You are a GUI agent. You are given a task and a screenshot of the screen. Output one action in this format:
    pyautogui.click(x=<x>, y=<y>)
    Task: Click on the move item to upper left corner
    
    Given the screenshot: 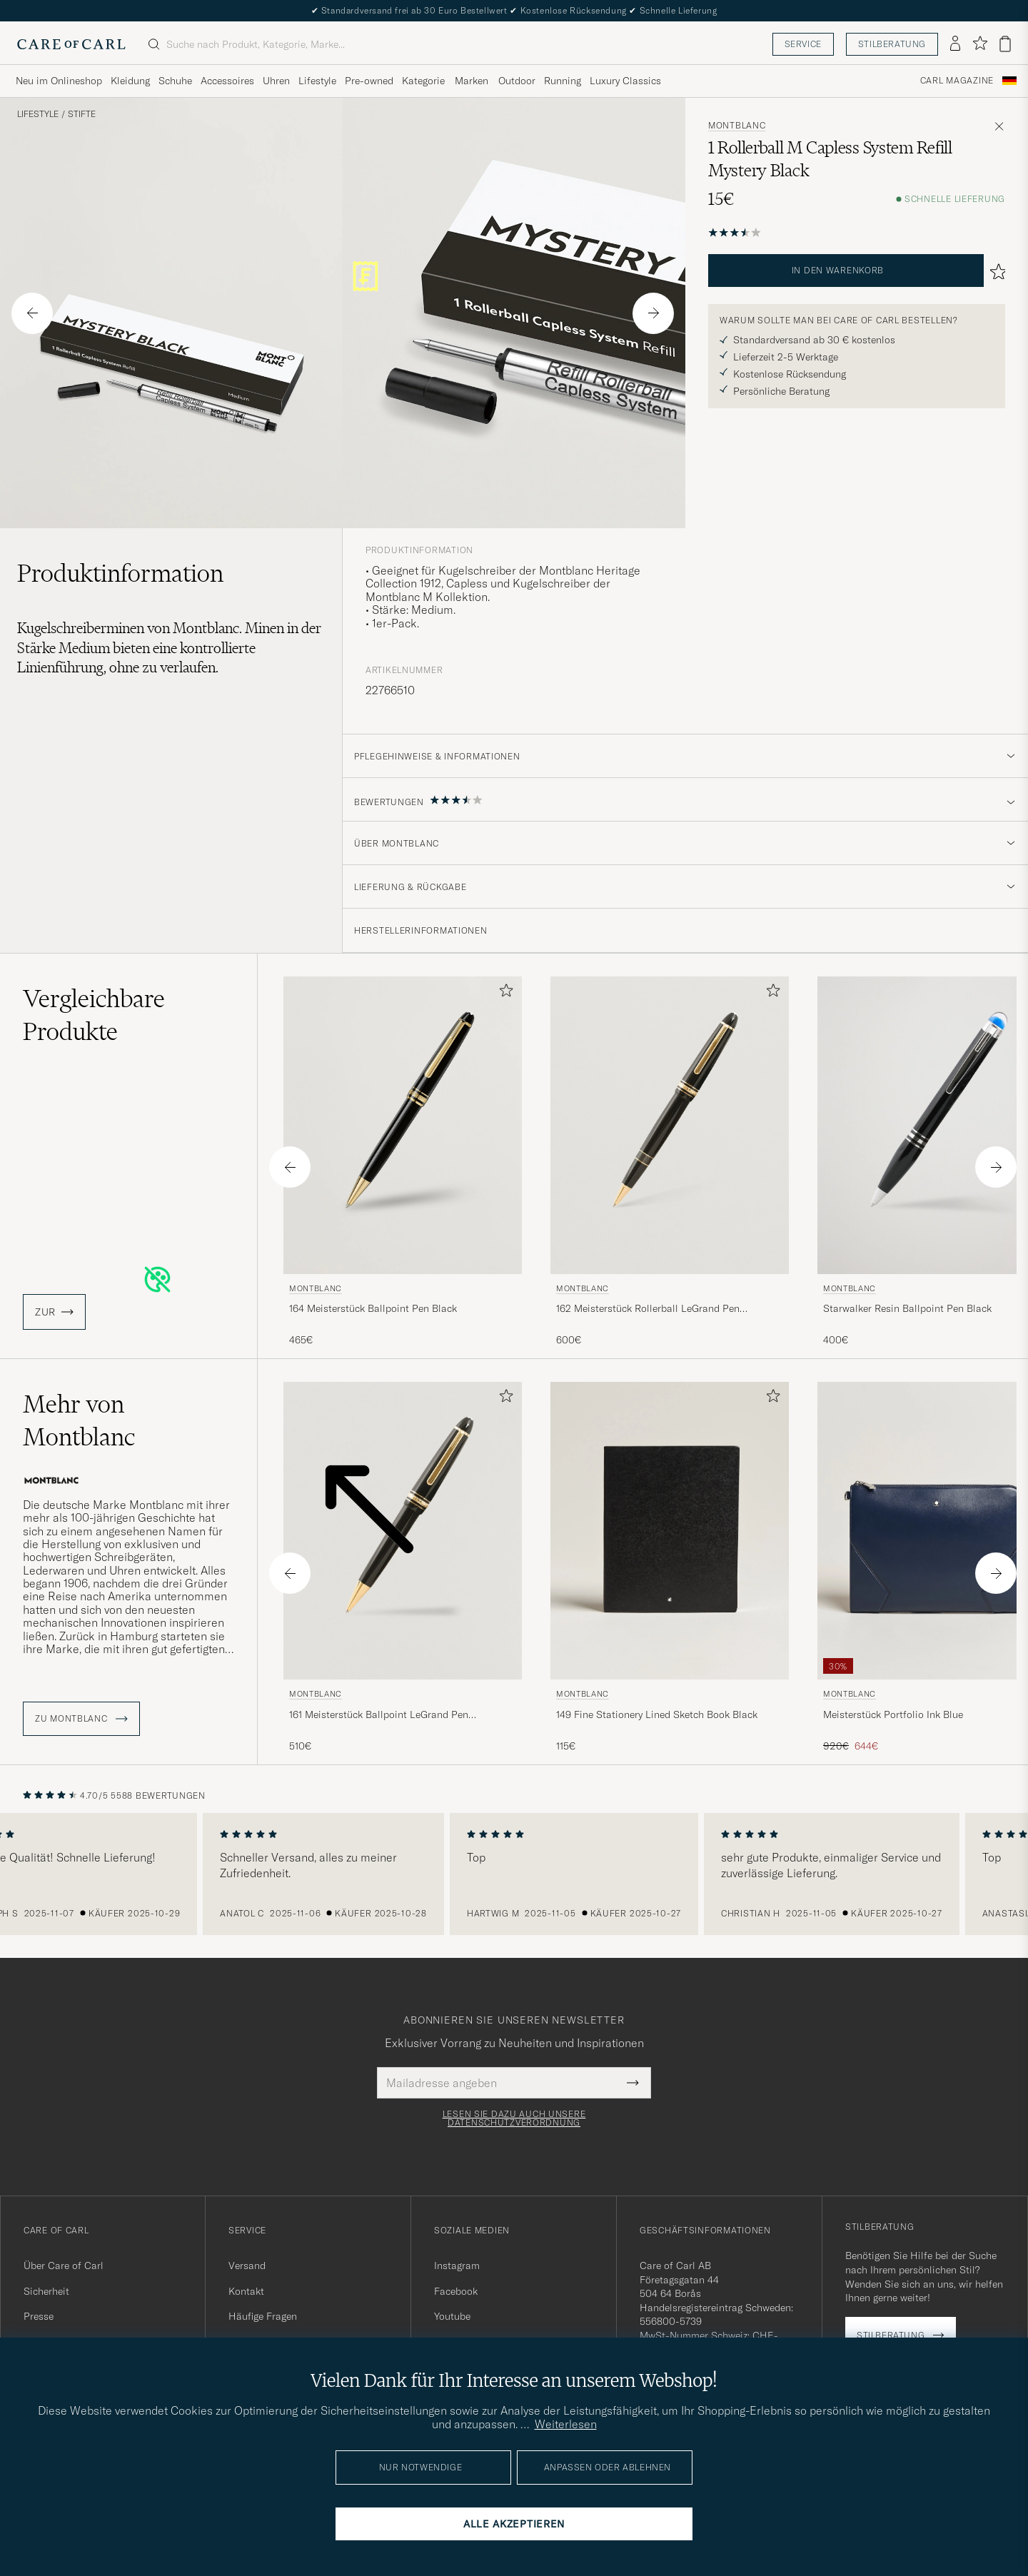 What is the action you would take?
    pyautogui.click(x=369, y=1509)
    